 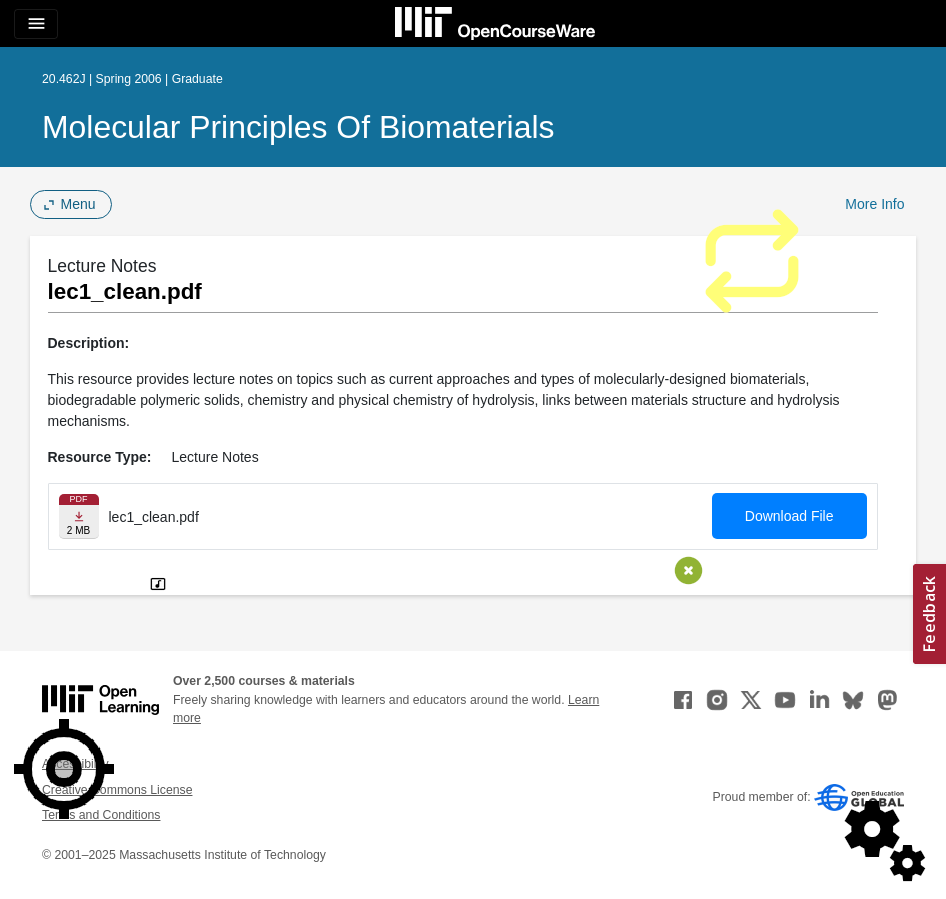 What do you see at coordinates (64, 769) in the screenshot?
I see `center map on your current location` at bounding box center [64, 769].